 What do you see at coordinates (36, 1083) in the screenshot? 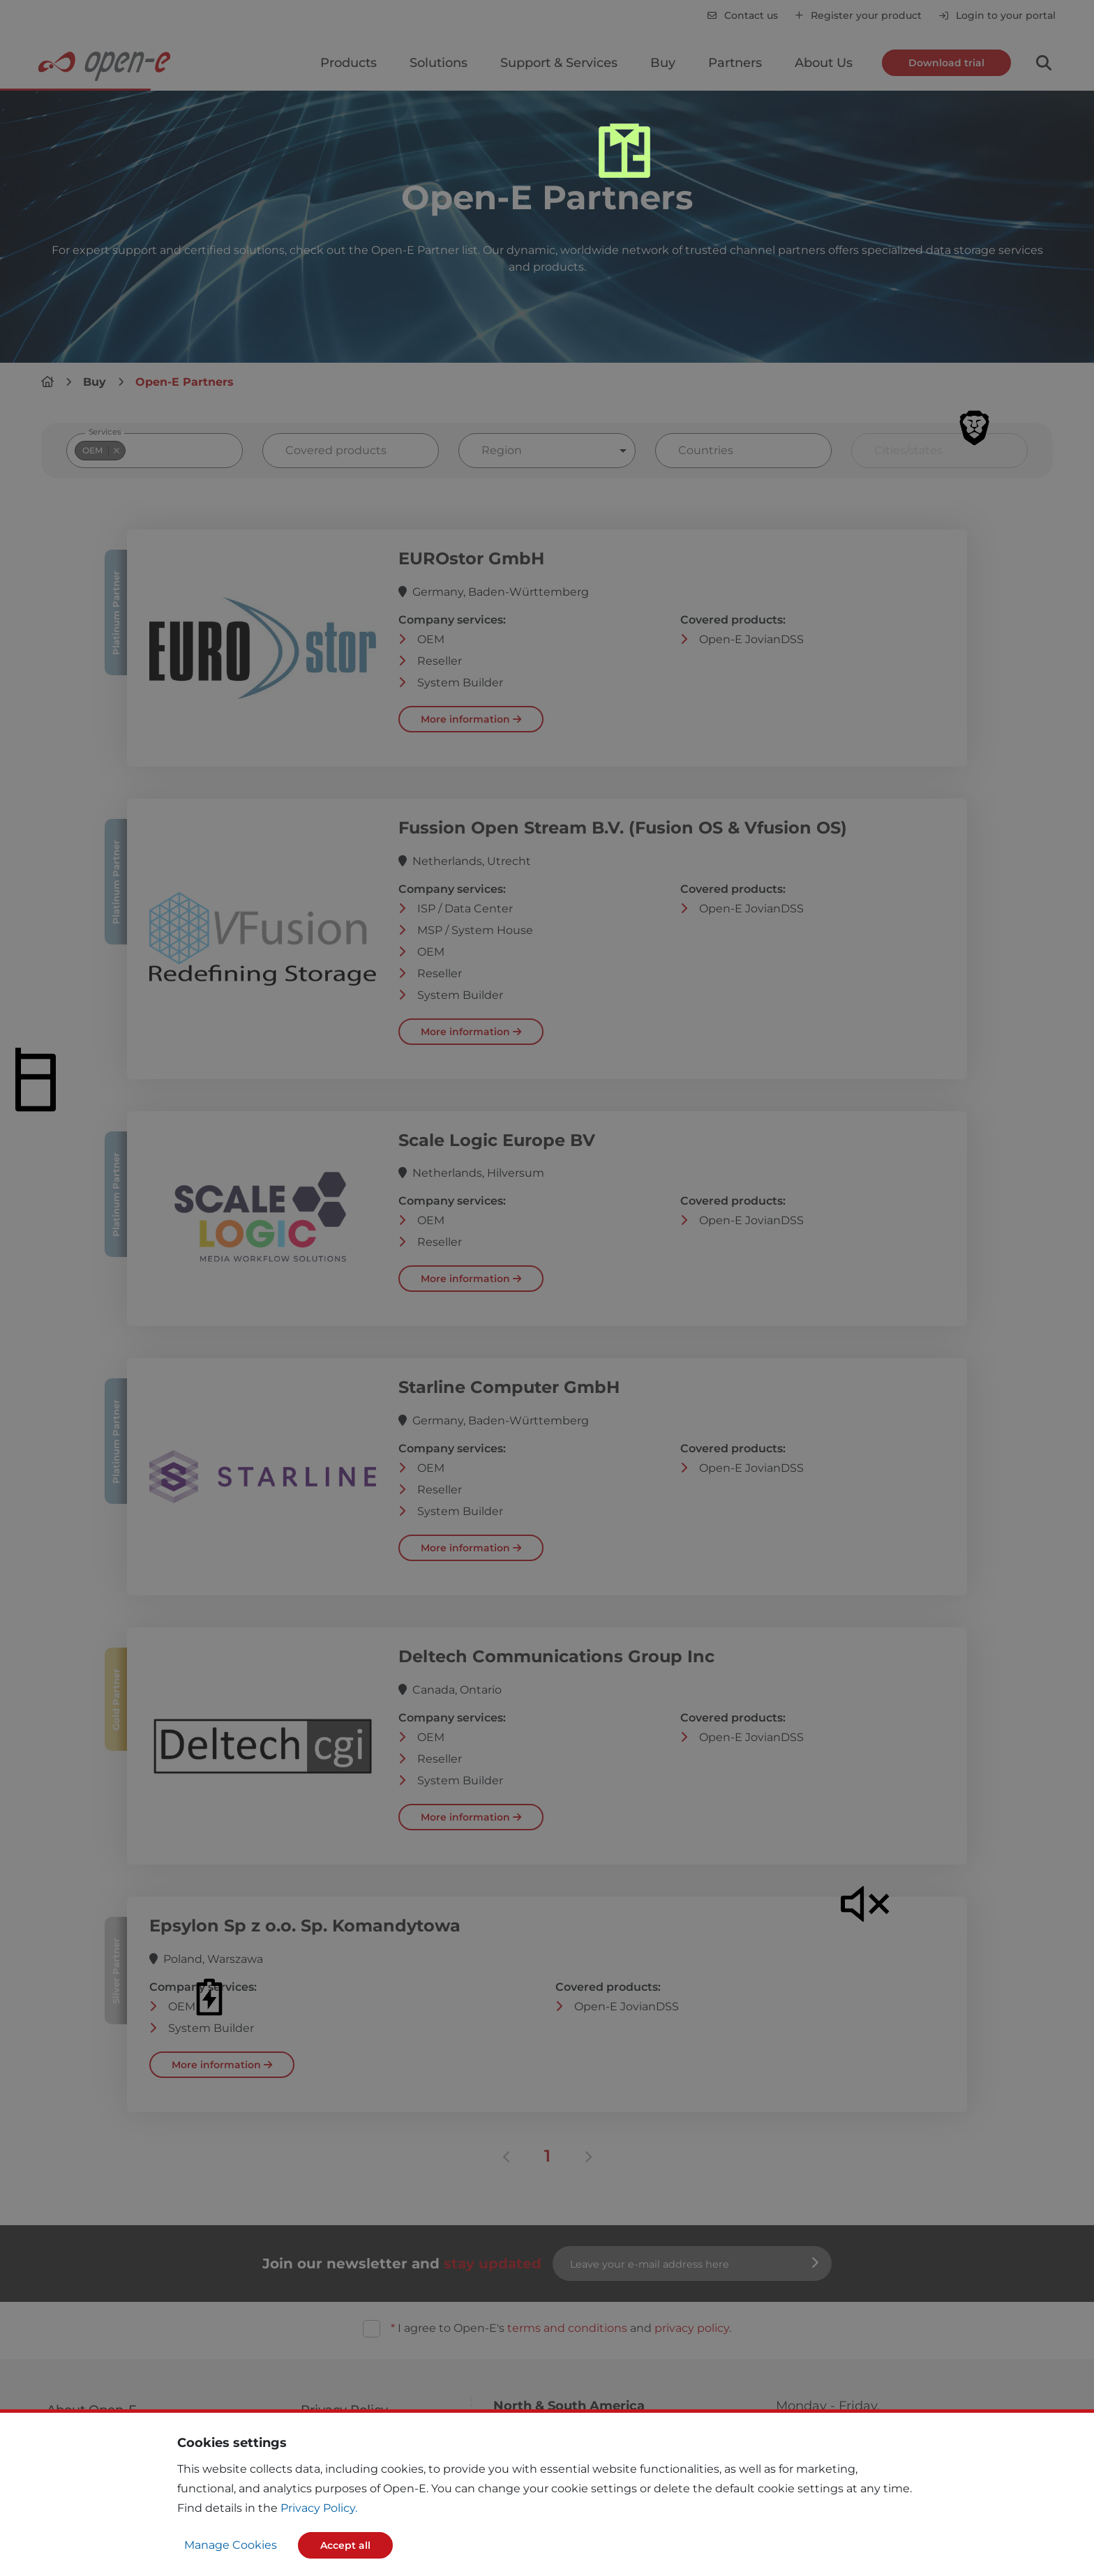
I see `access mobile device settings` at bounding box center [36, 1083].